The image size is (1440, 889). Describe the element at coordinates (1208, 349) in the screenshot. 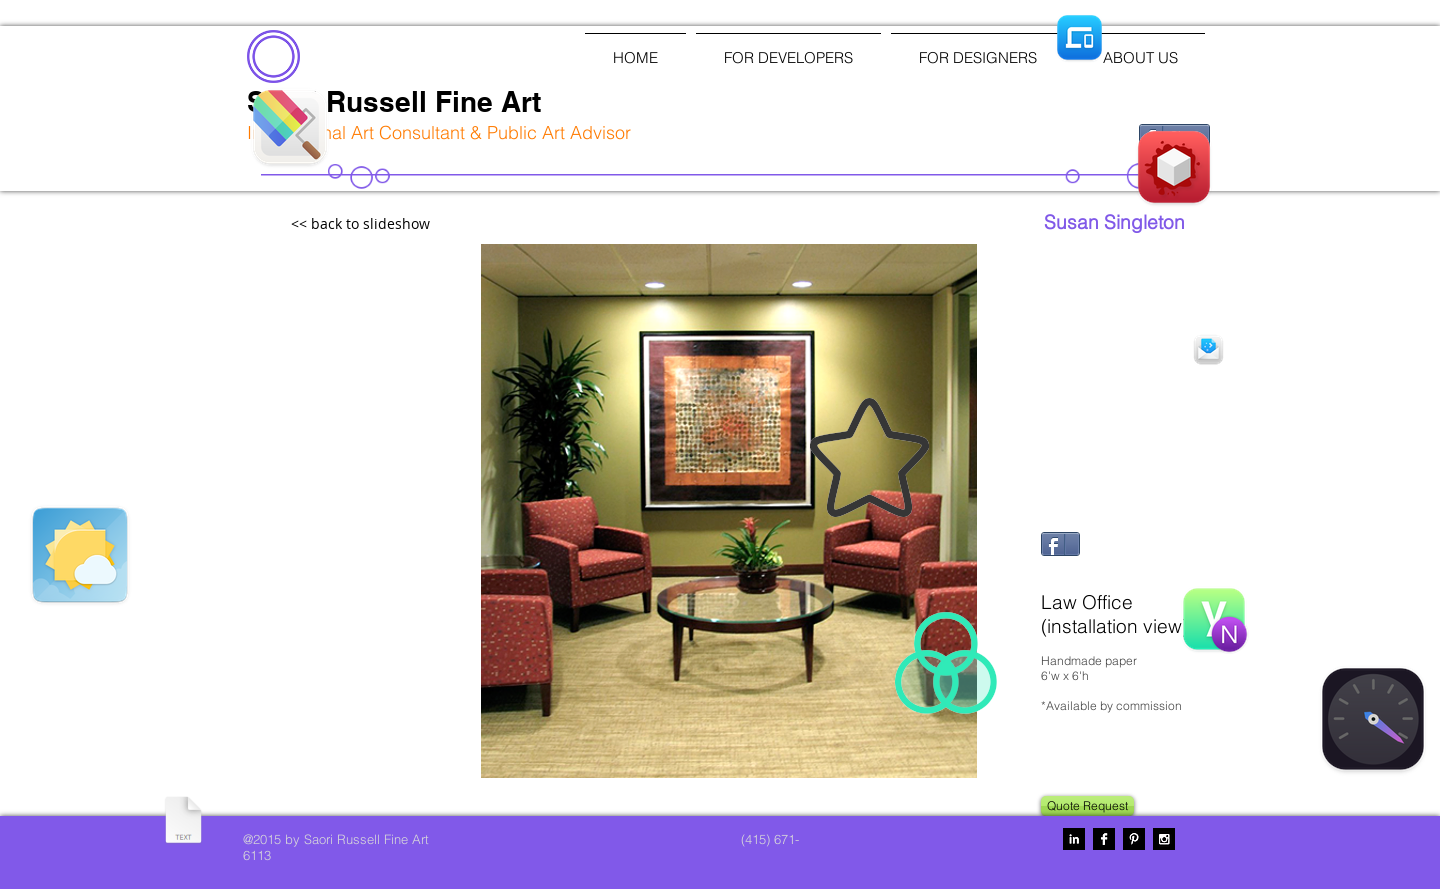

I see `open sieve mail filter editor` at that location.